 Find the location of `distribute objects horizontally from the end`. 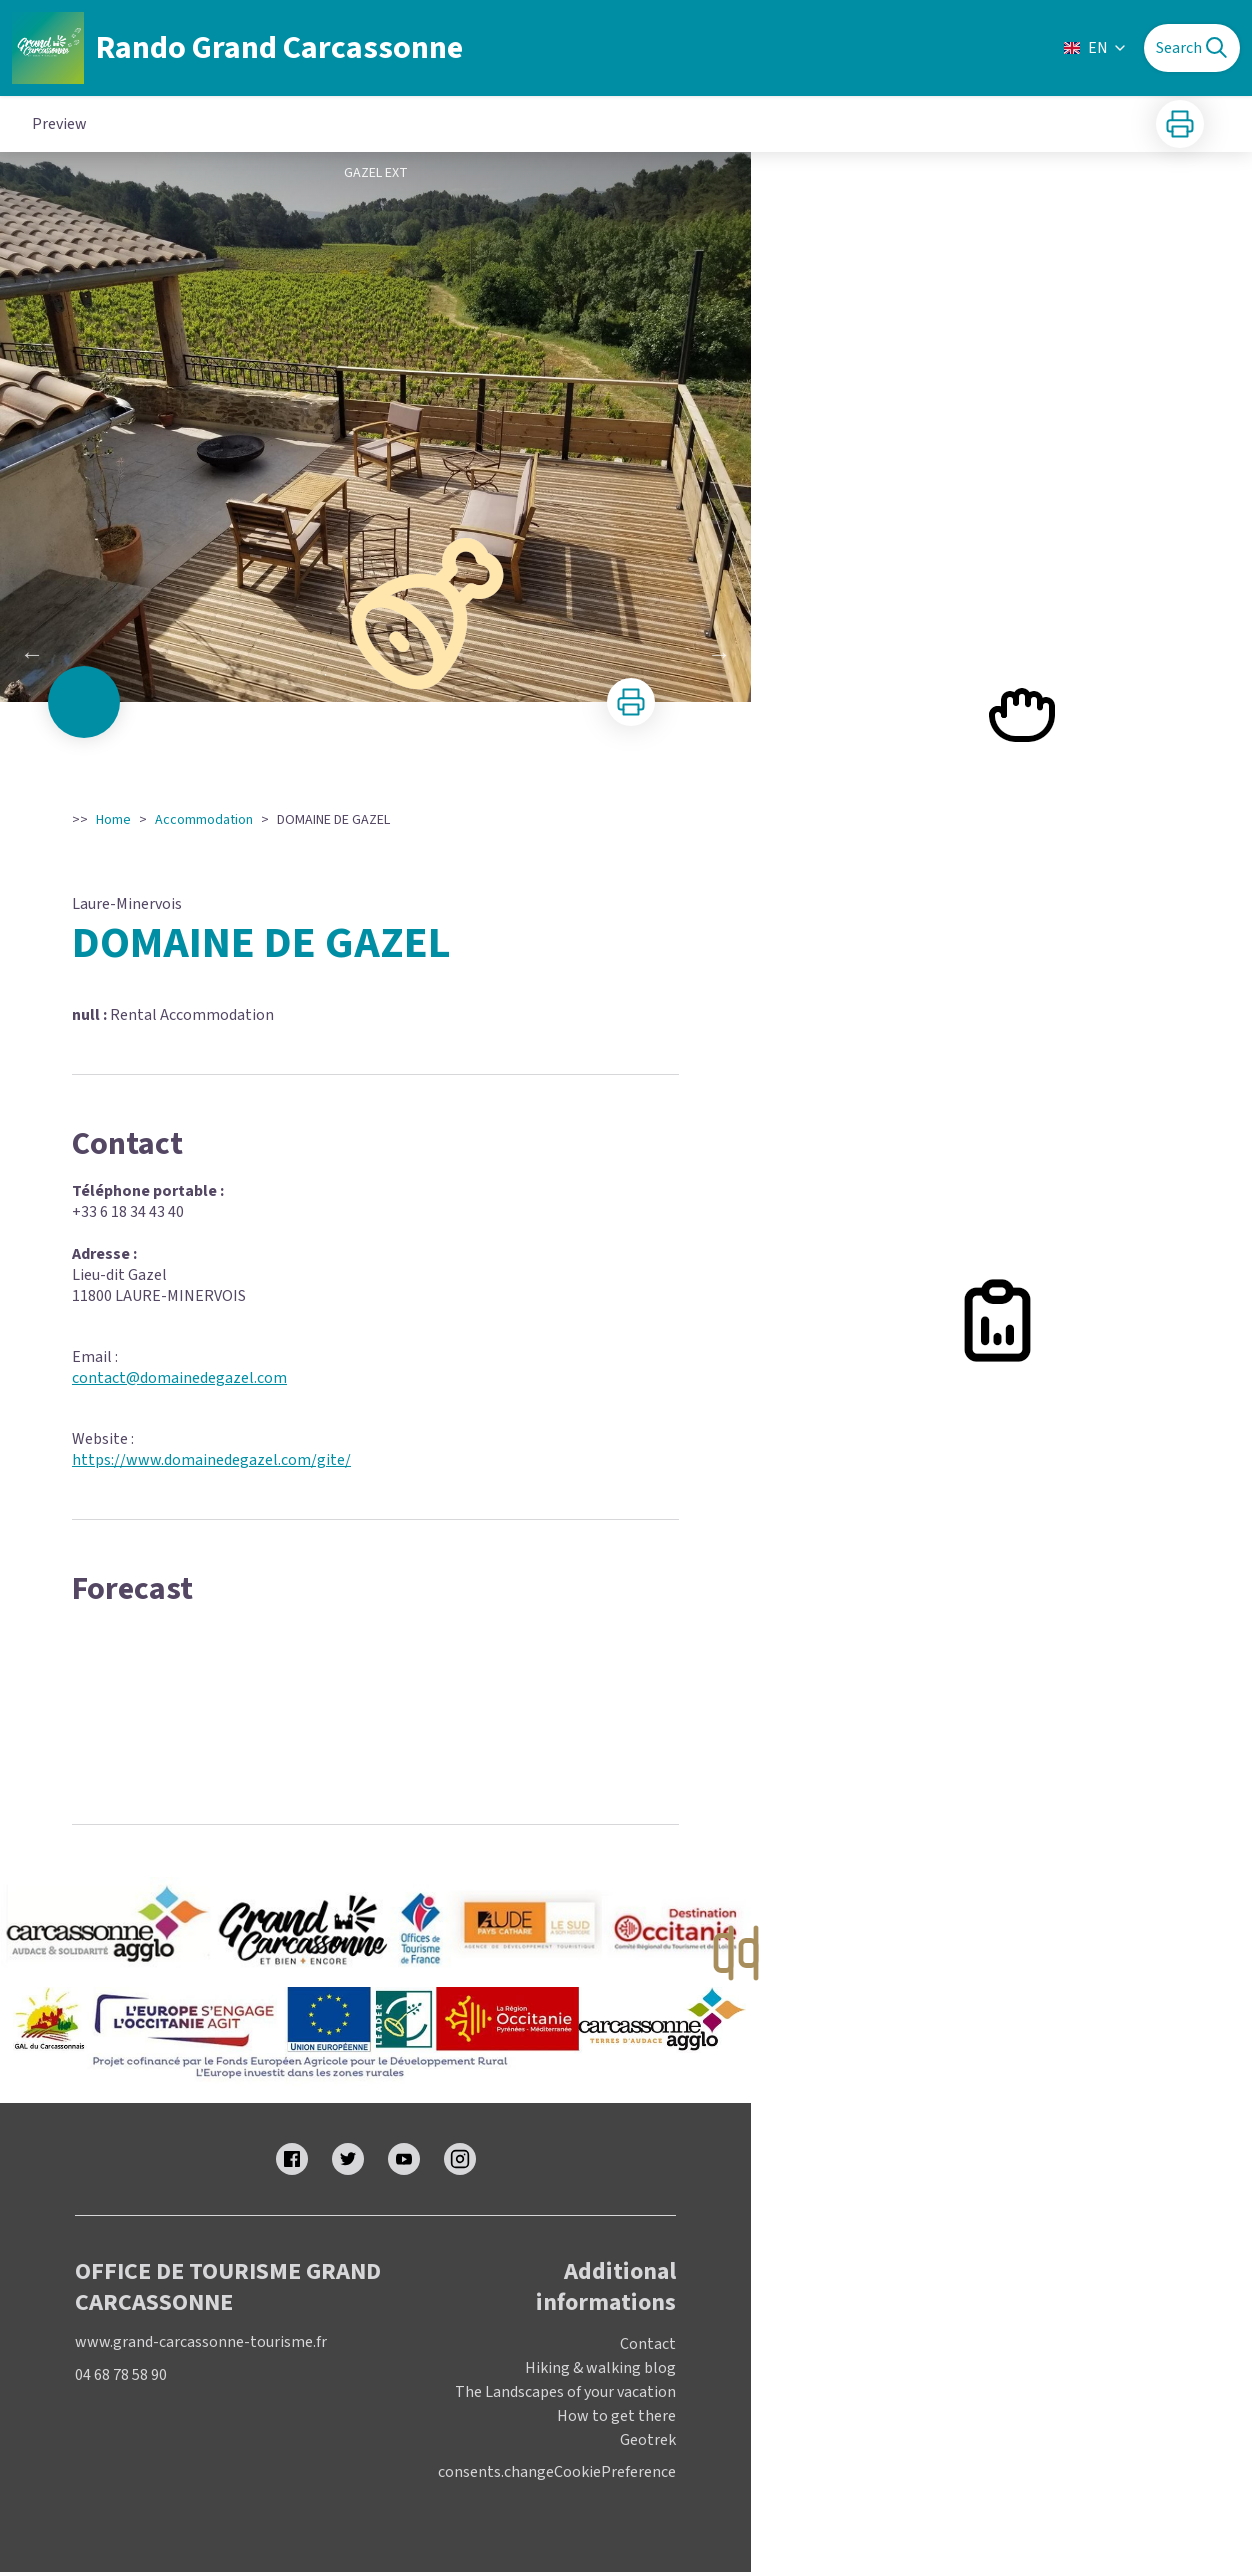

distribute objects horizontally from the end is located at coordinates (736, 1953).